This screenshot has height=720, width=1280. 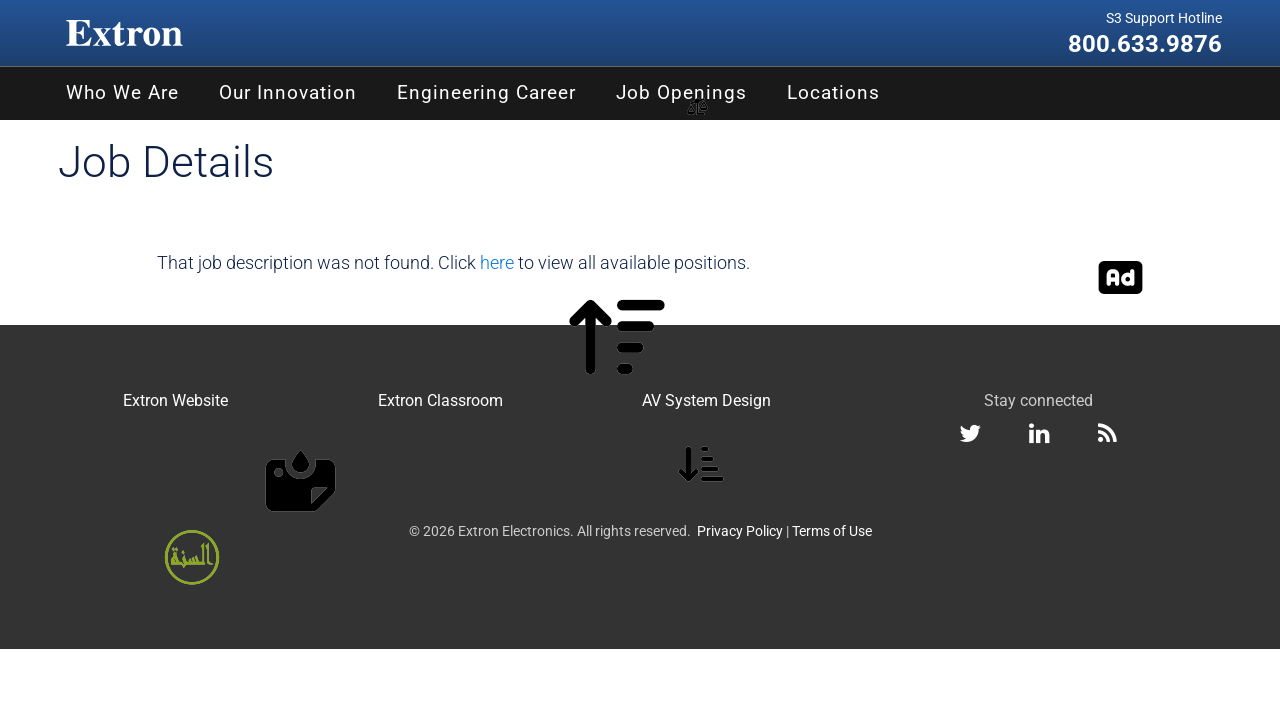 I want to click on sort list in ascending order, so click(x=617, y=337).